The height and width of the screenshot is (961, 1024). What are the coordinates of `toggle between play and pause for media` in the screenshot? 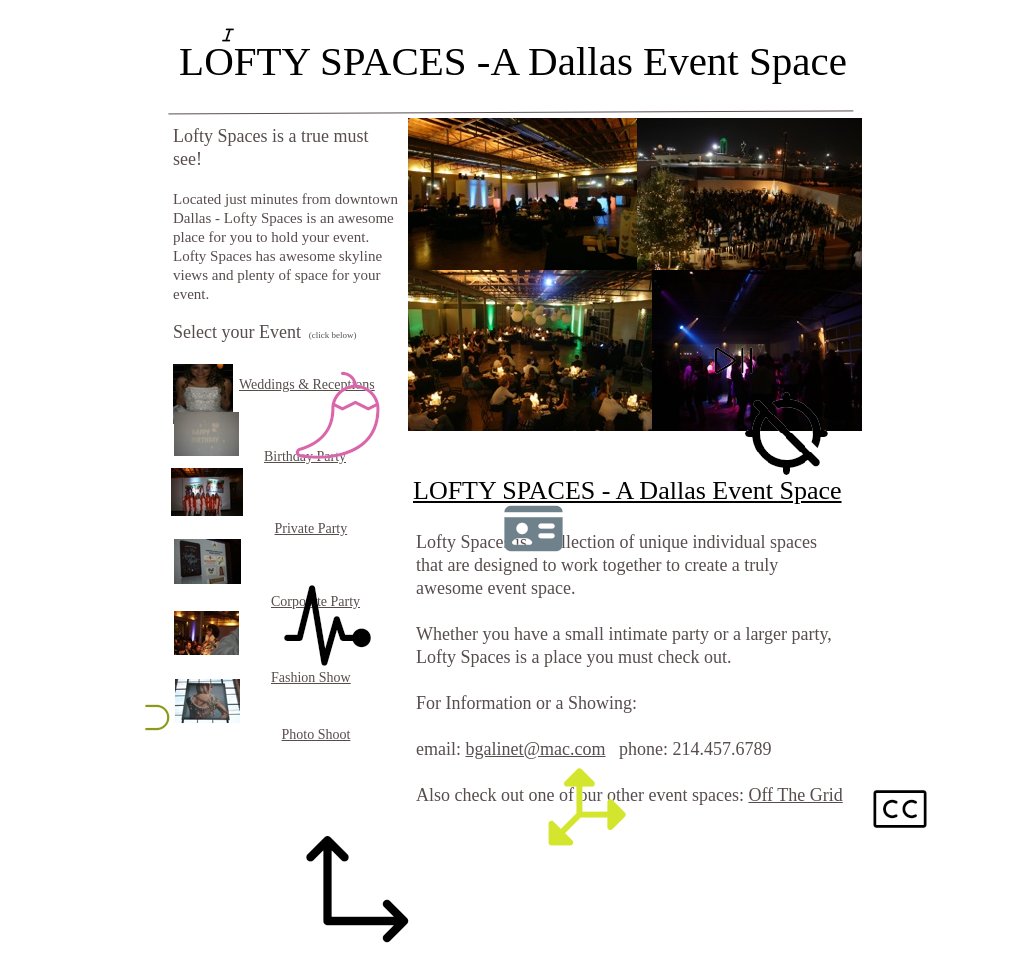 It's located at (733, 360).